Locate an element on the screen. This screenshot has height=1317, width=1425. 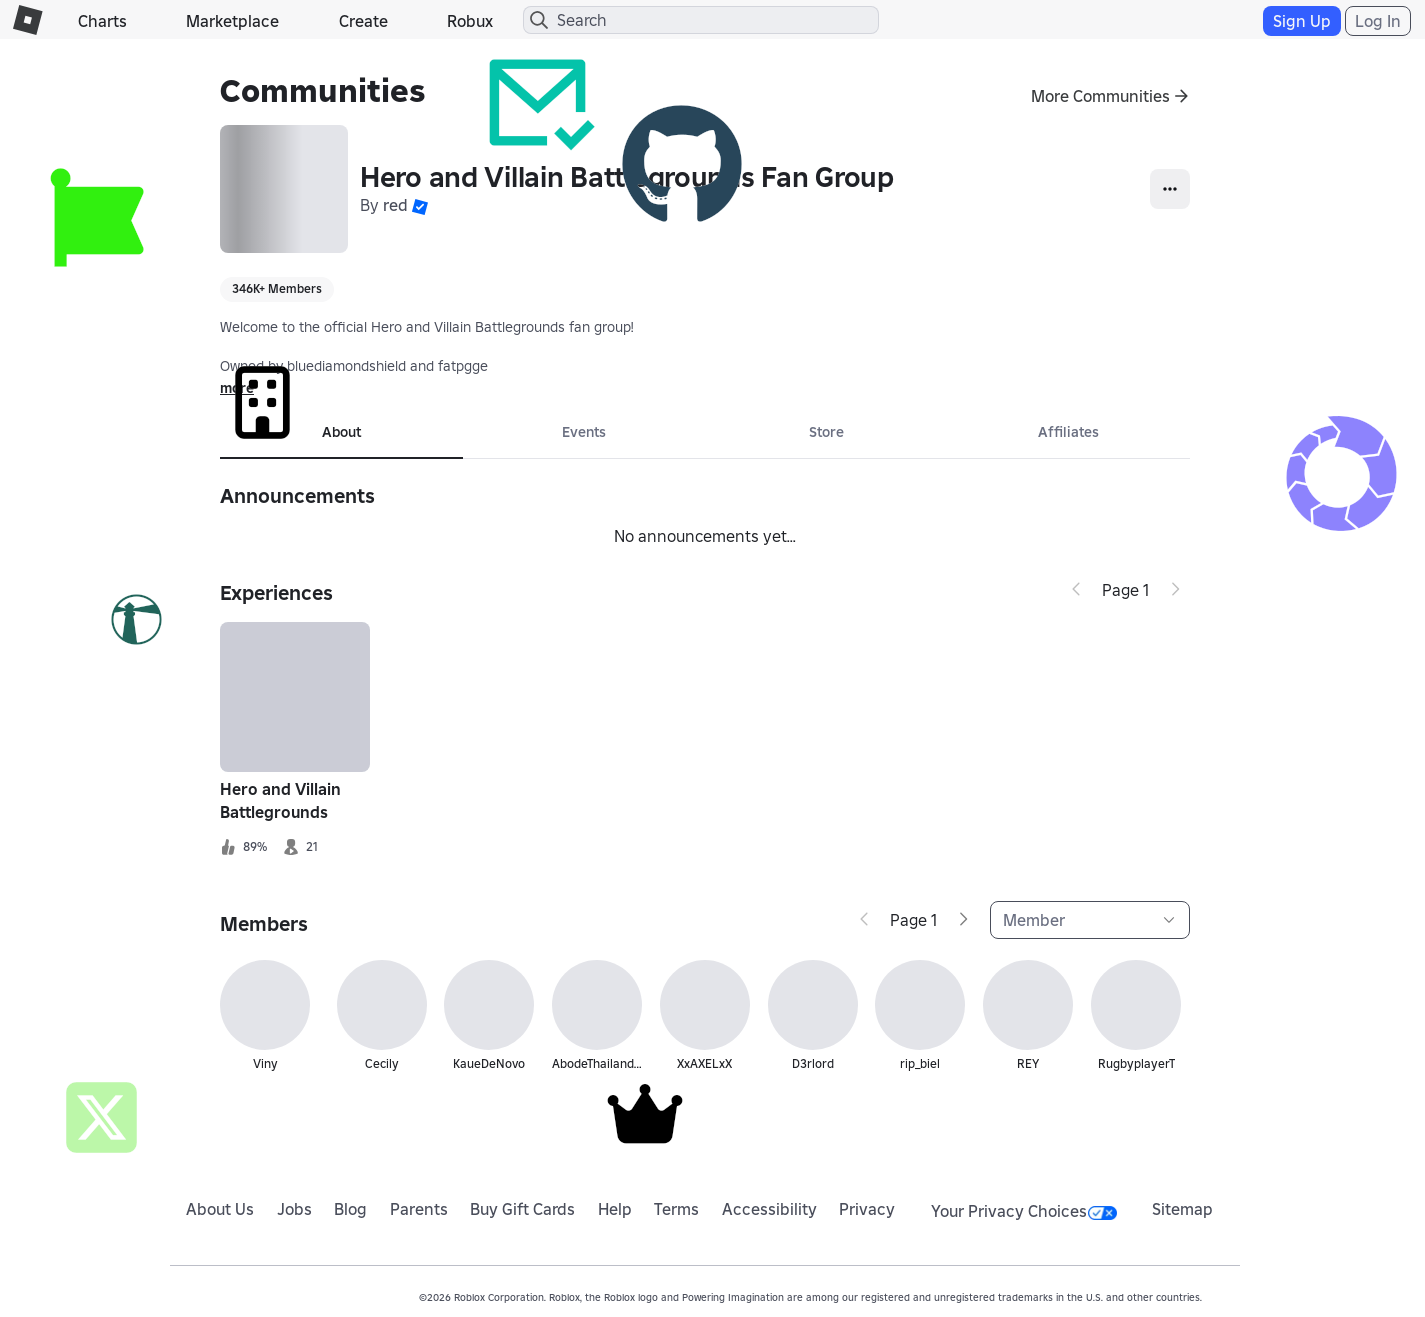
link to GitHub repository is located at coordinates (682, 165).